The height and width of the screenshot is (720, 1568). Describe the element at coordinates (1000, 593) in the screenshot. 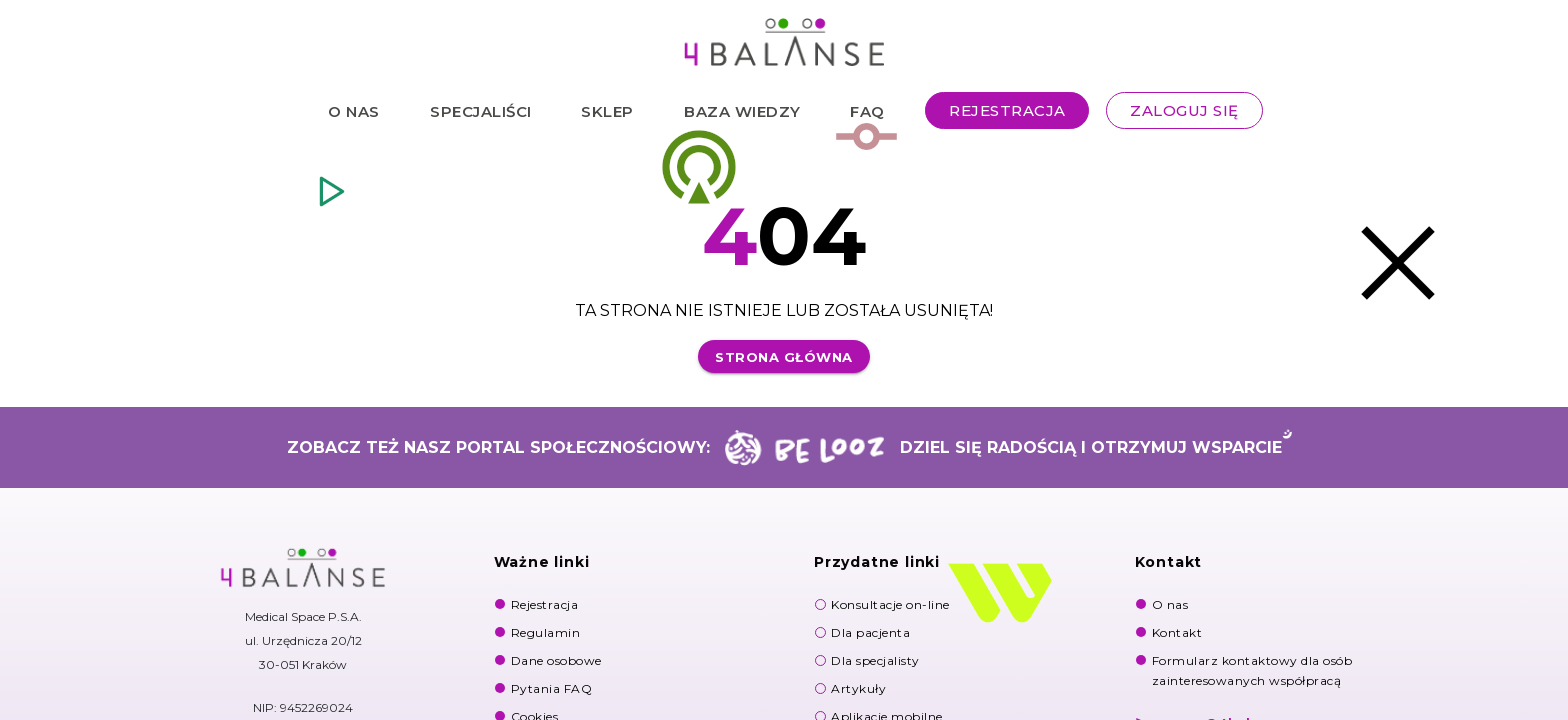

I see `western union logo` at that location.